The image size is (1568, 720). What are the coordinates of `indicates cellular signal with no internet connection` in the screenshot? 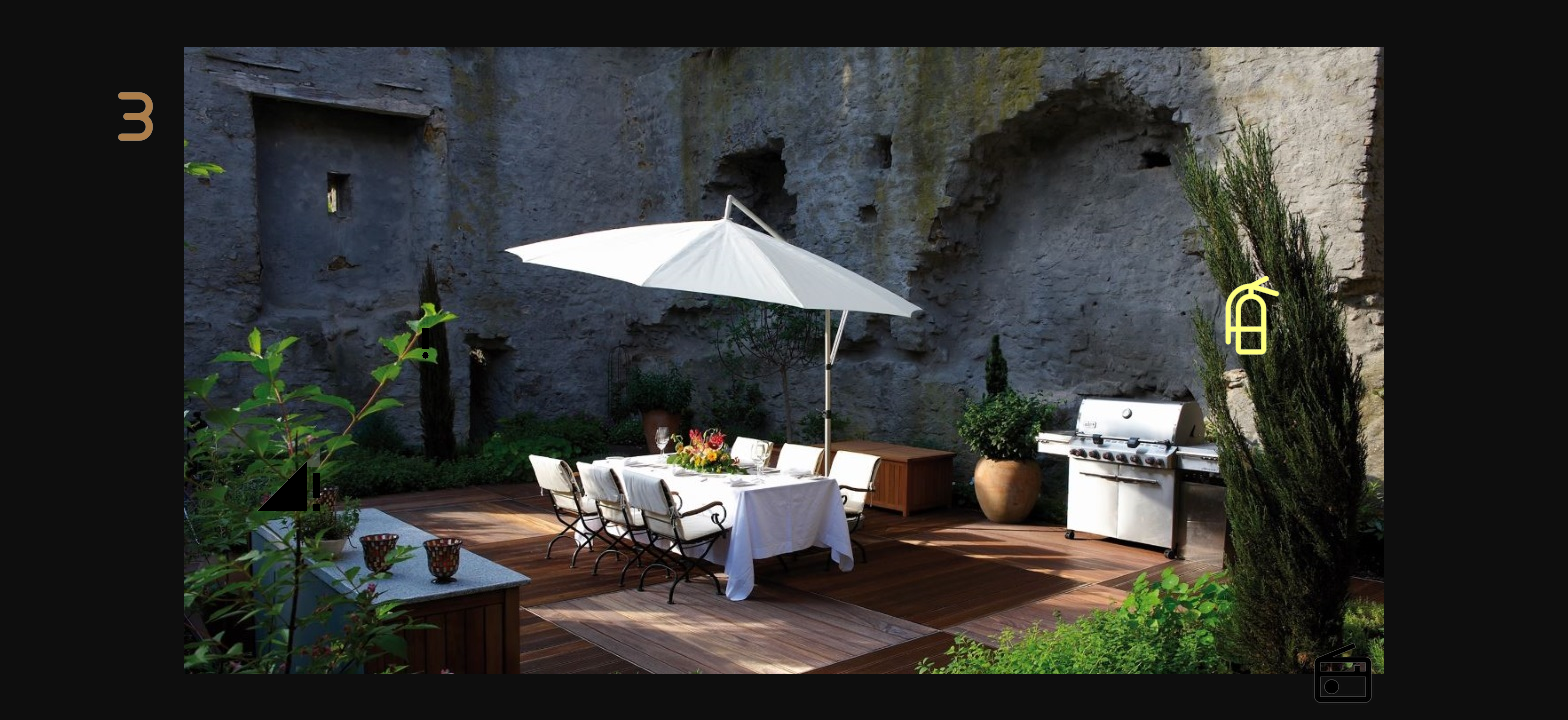 It's located at (288, 479).